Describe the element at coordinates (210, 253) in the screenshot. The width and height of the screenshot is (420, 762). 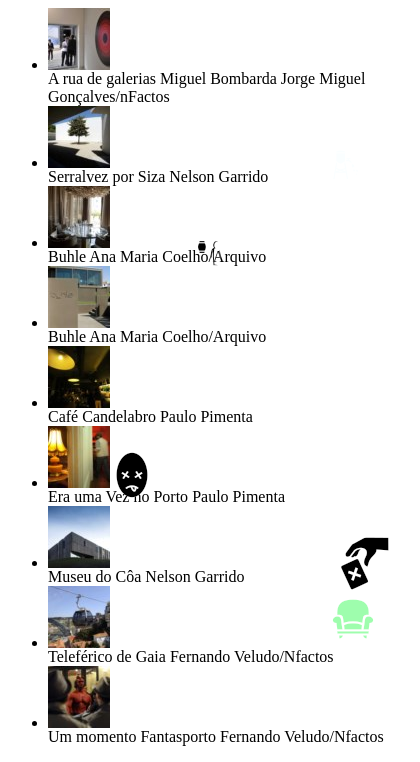
I see `decorative lantern item in a game inventory` at that location.